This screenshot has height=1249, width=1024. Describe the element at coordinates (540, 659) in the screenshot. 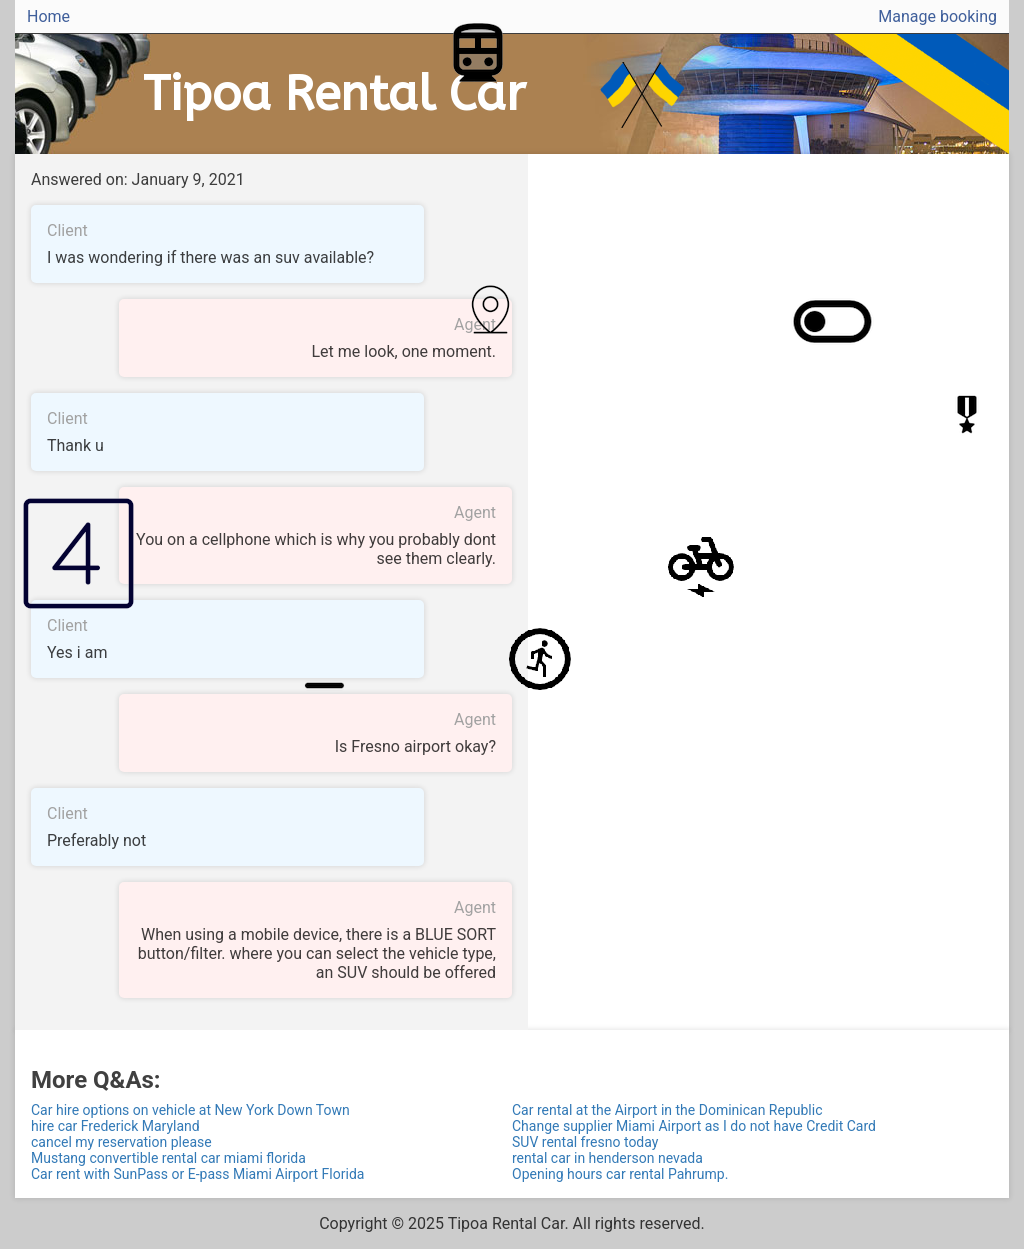

I see `start a run or jogging activity` at that location.